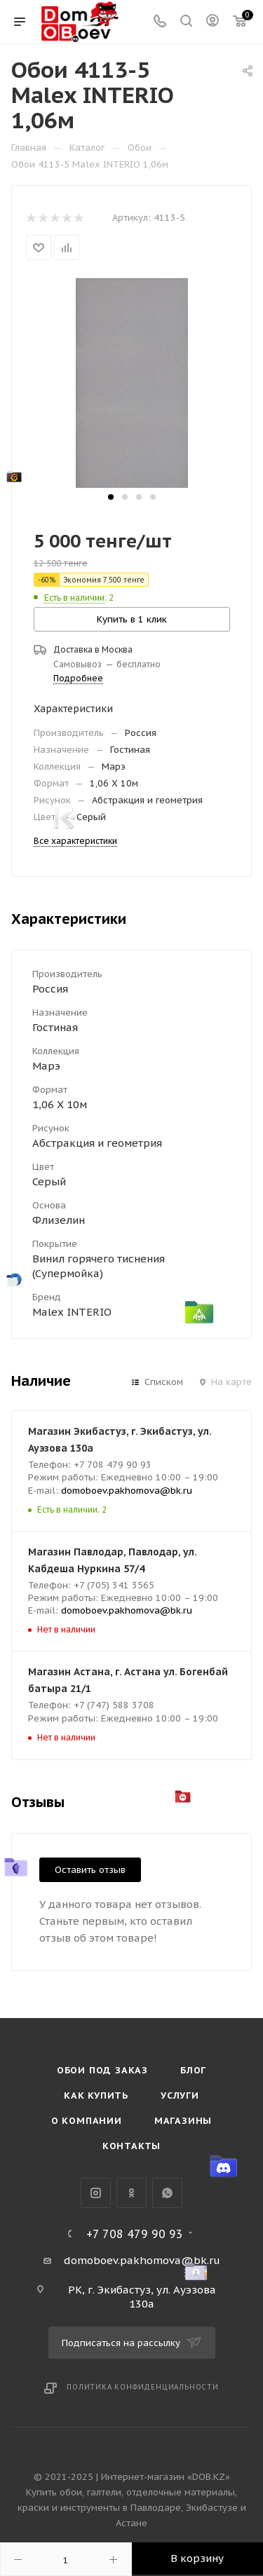 The image size is (263, 2576). What do you see at coordinates (13, 1281) in the screenshot?
I see `open thunderbird email folder` at bounding box center [13, 1281].